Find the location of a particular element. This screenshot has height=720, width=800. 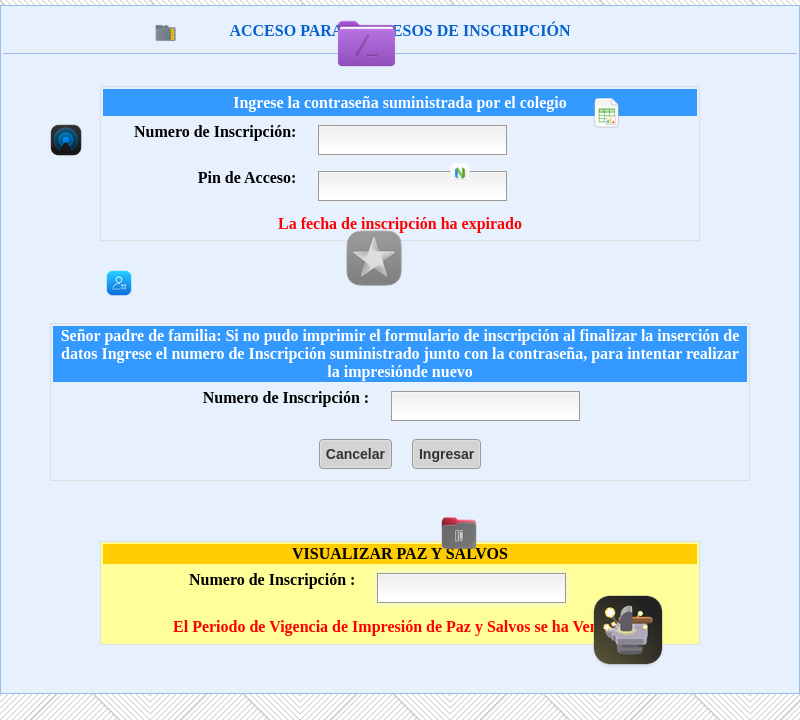

open files stored on sd card is located at coordinates (165, 33).